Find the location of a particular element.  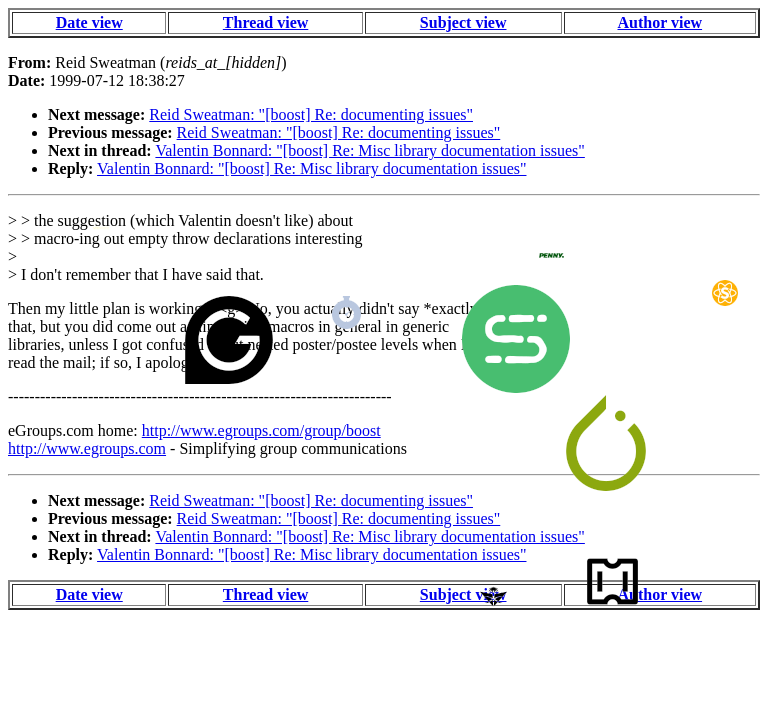

open Grammarly writing assistant is located at coordinates (229, 340).